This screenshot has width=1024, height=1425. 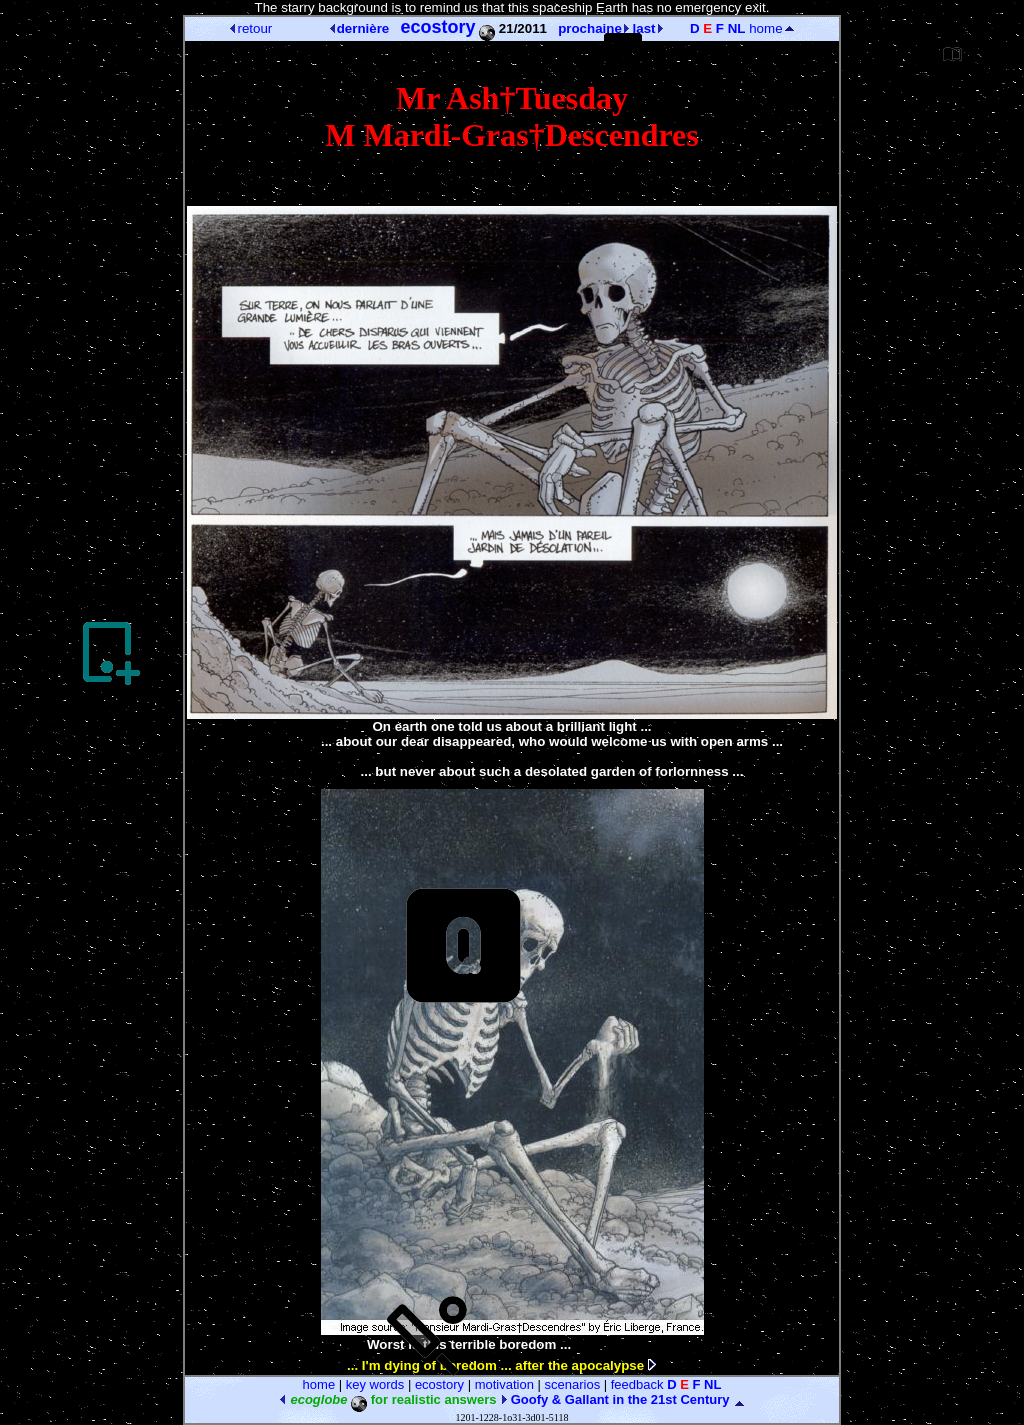 I want to click on add a new tablet device, so click(x=107, y=652).